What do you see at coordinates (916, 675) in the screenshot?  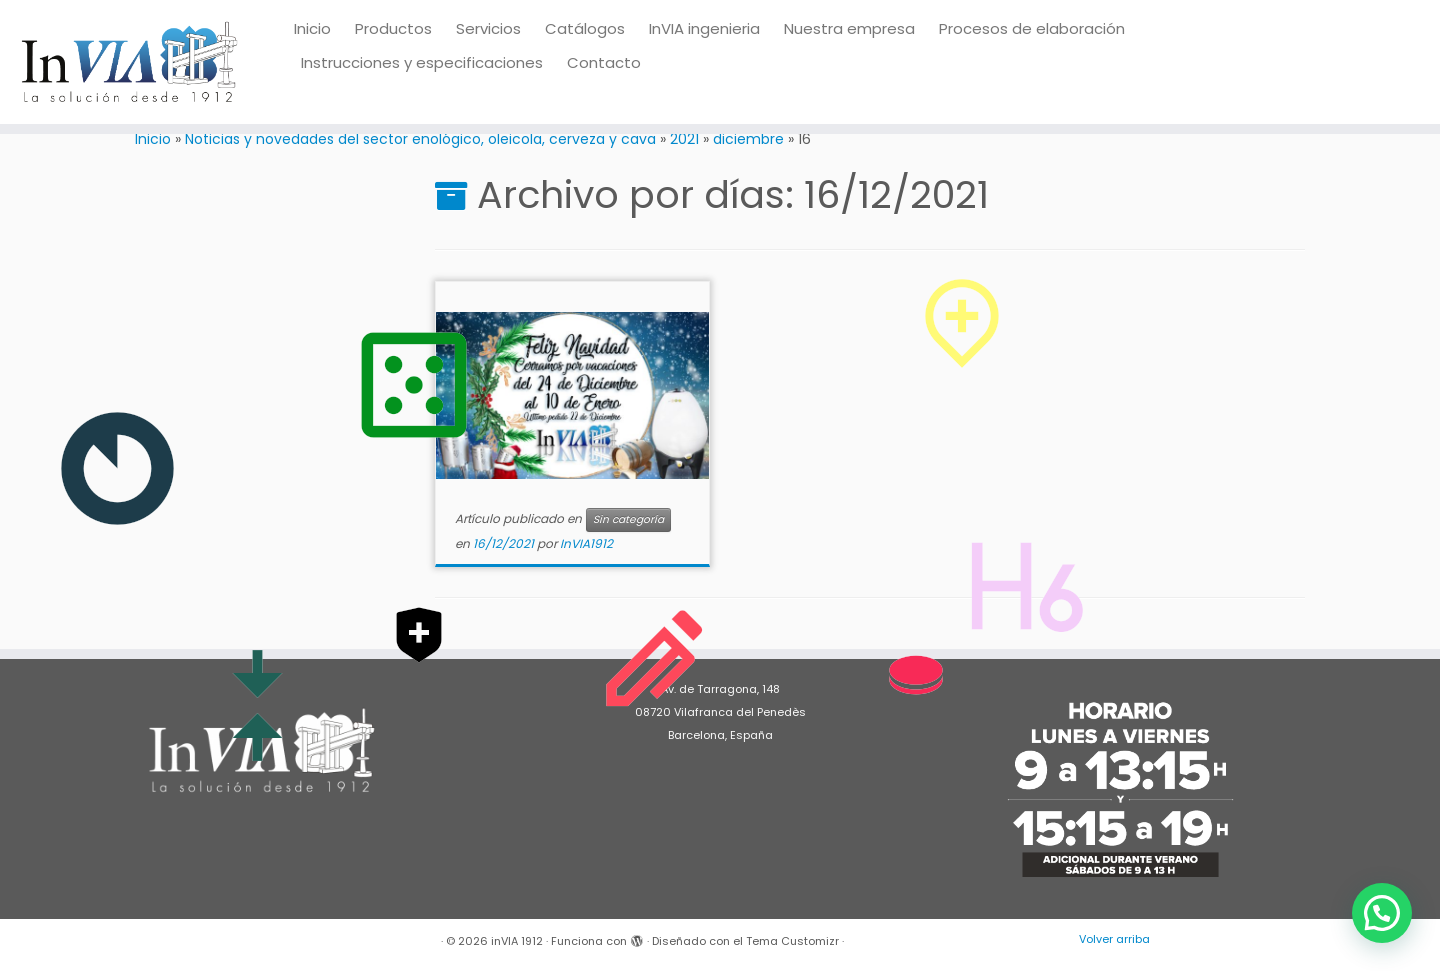 I see `view your coin balance or currency` at bounding box center [916, 675].